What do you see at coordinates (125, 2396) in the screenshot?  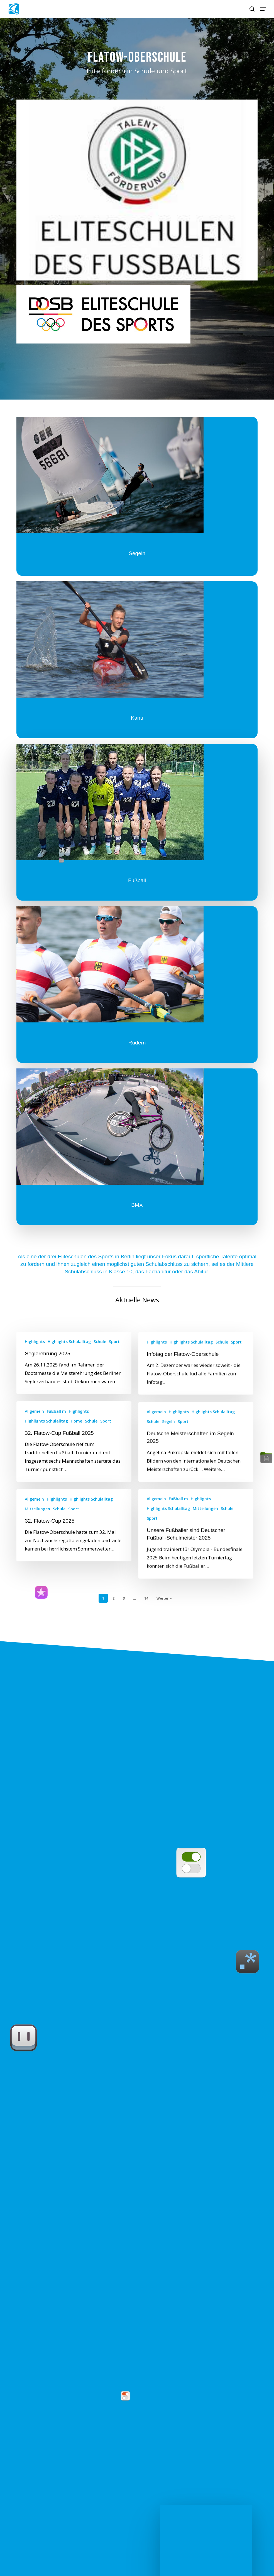 I see `open gnome tweaks application` at bounding box center [125, 2396].